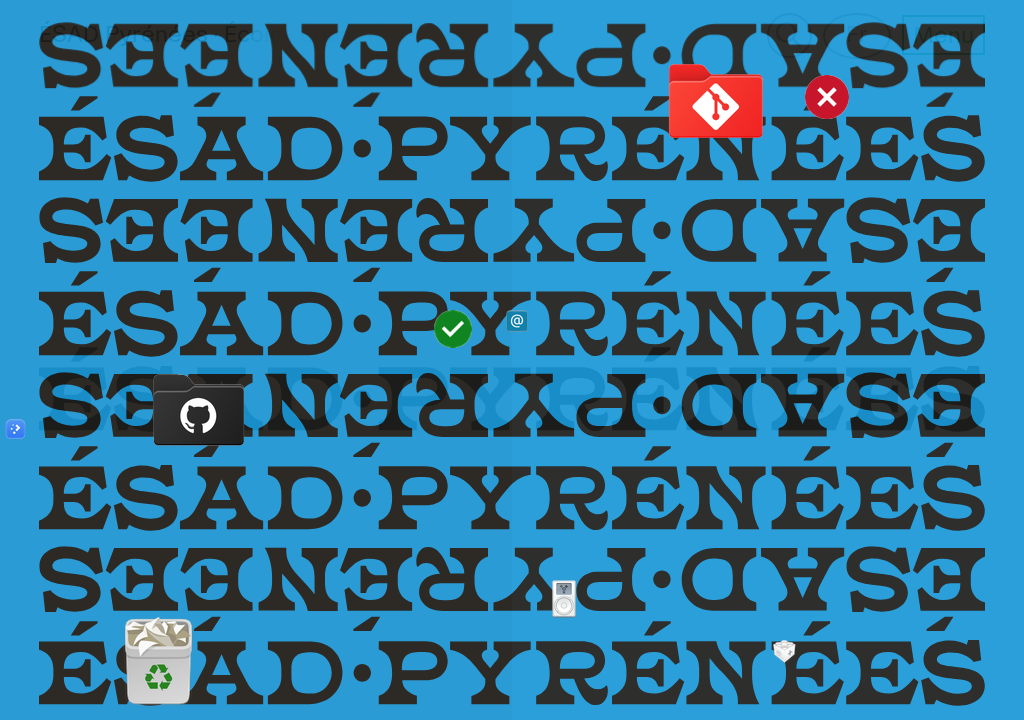 The image size is (1024, 720). I want to click on view deleted files in trash, so click(158, 661).